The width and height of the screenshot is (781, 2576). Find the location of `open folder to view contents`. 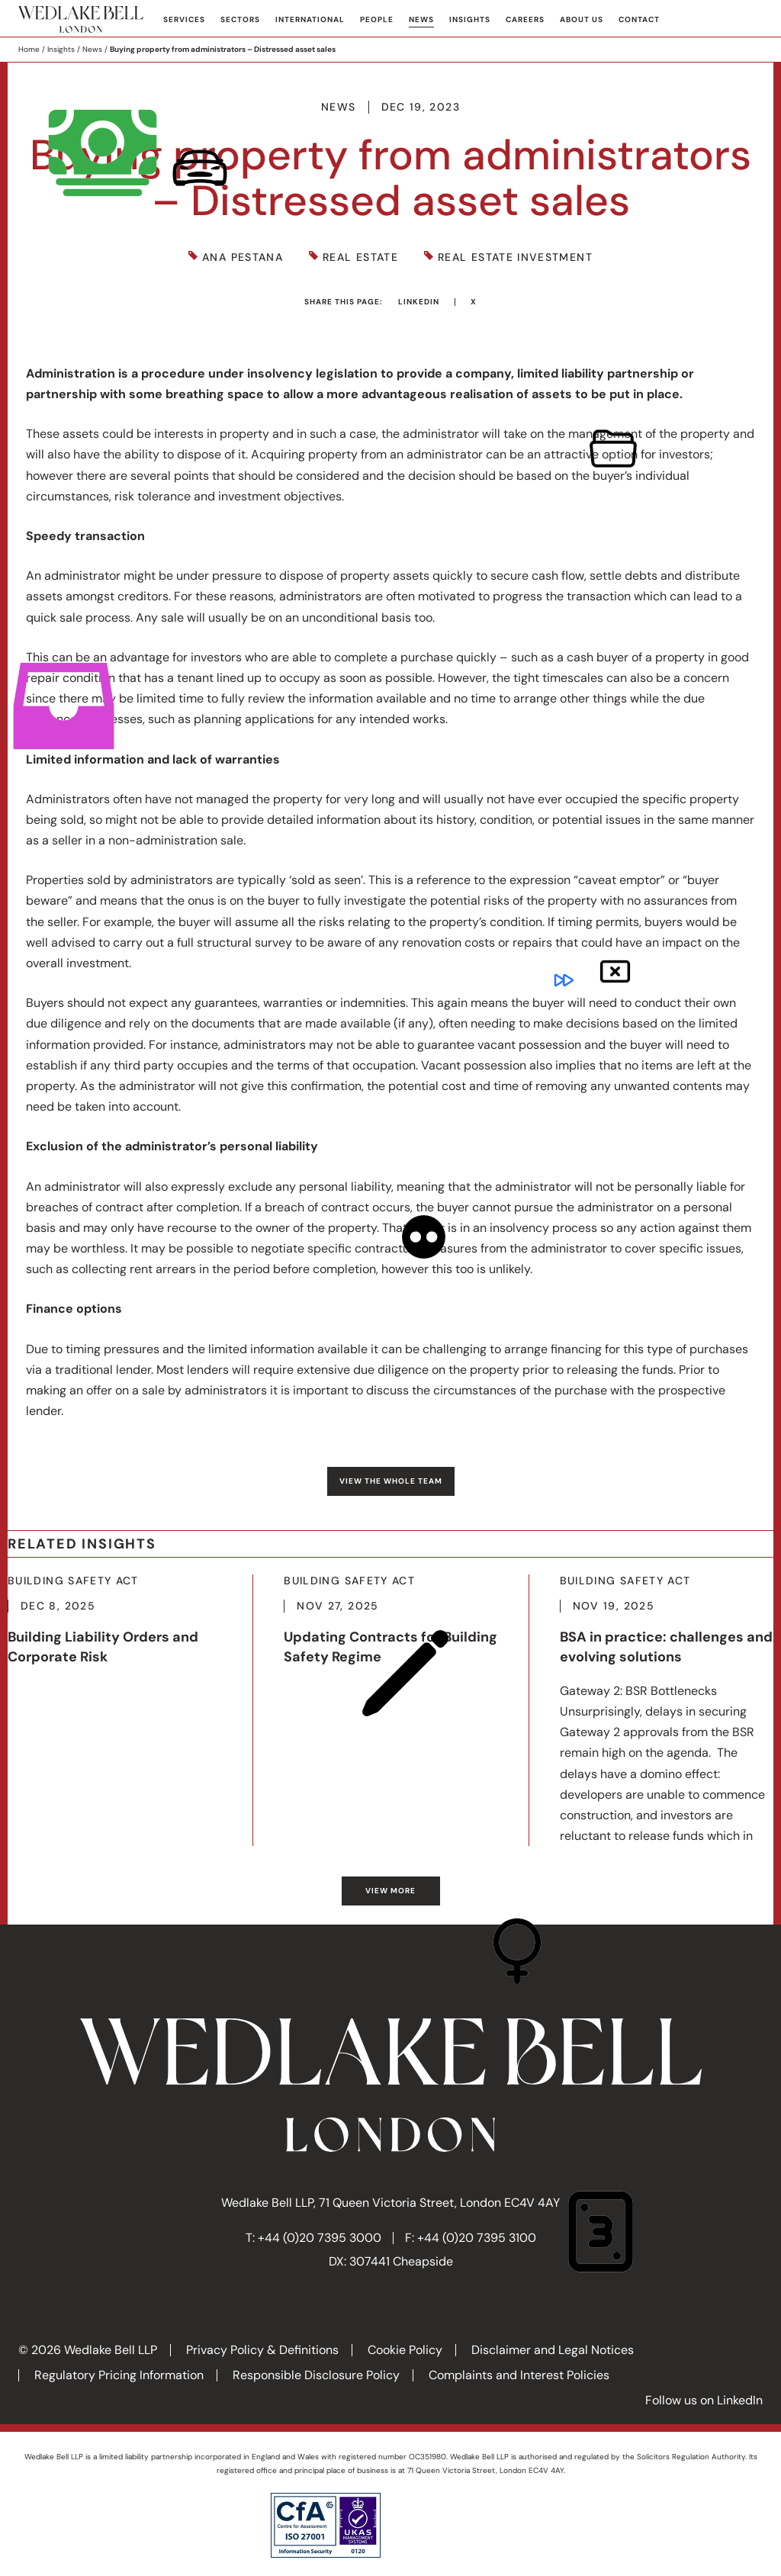

open folder to view contents is located at coordinates (613, 449).